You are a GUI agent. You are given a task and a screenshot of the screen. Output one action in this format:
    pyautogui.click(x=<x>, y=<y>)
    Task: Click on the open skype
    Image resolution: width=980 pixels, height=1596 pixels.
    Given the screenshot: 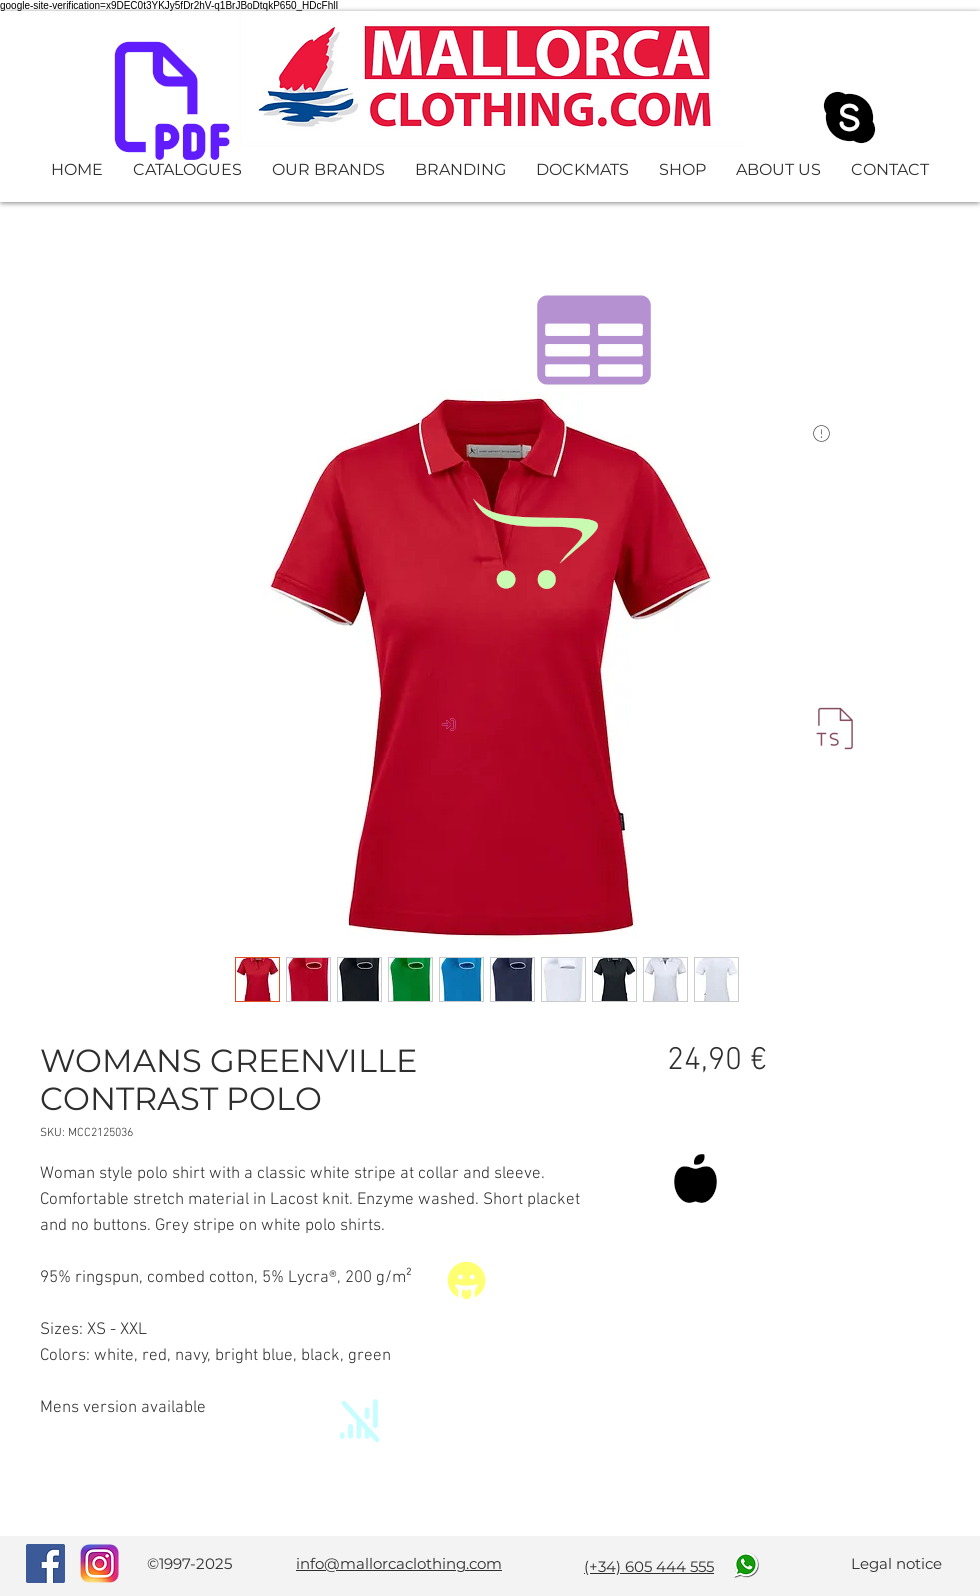 What is the action you would take?
    pyautogui.click(x=849, y=117)
    